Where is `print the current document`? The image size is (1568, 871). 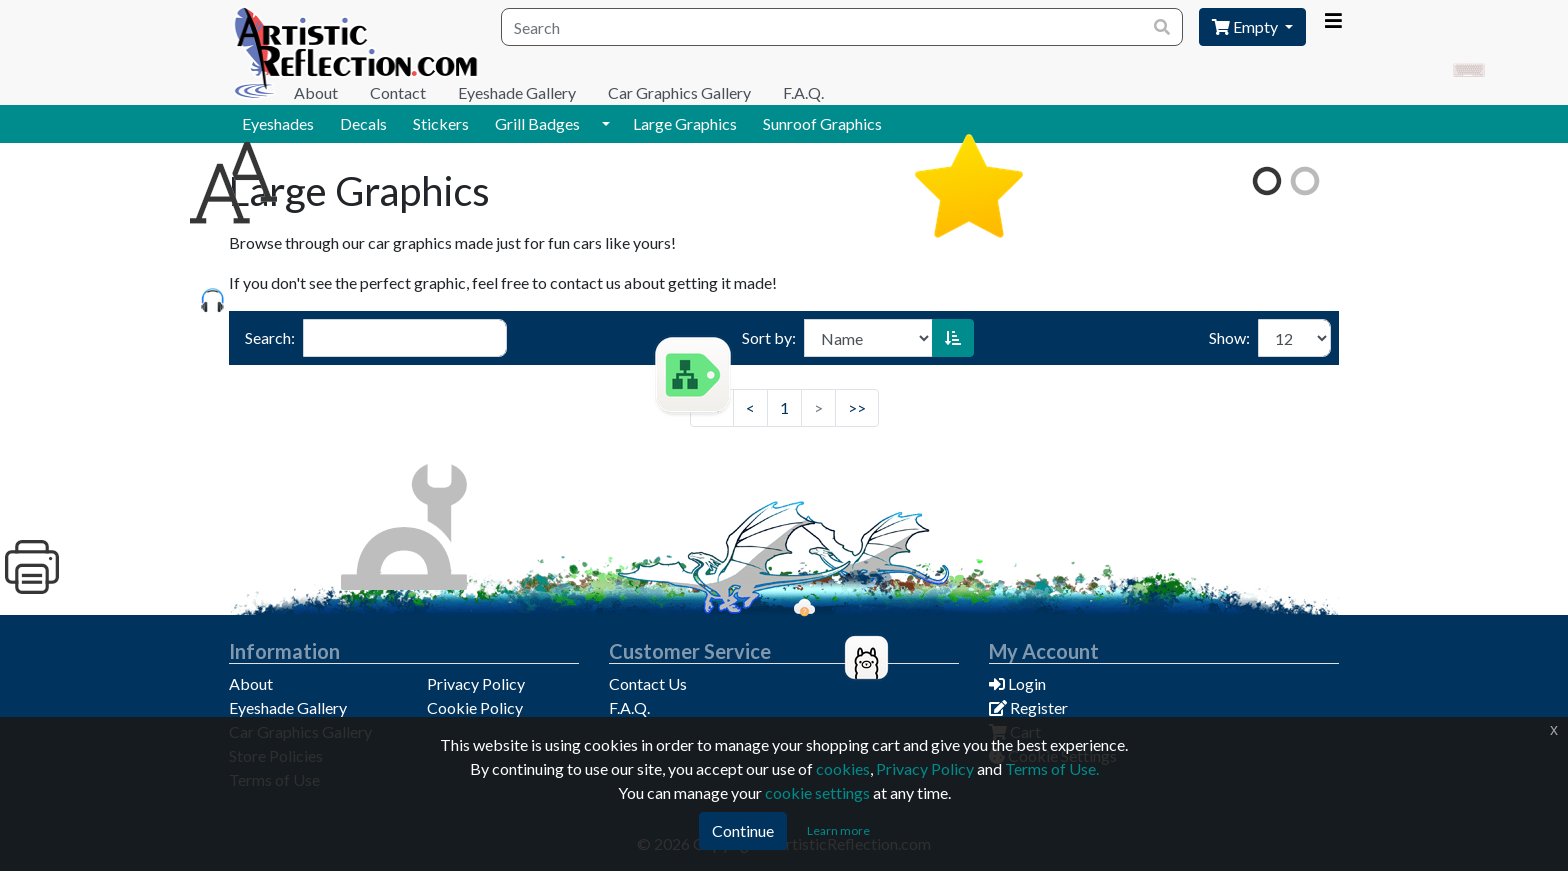
print the current document is located at coordinates (32, 567).